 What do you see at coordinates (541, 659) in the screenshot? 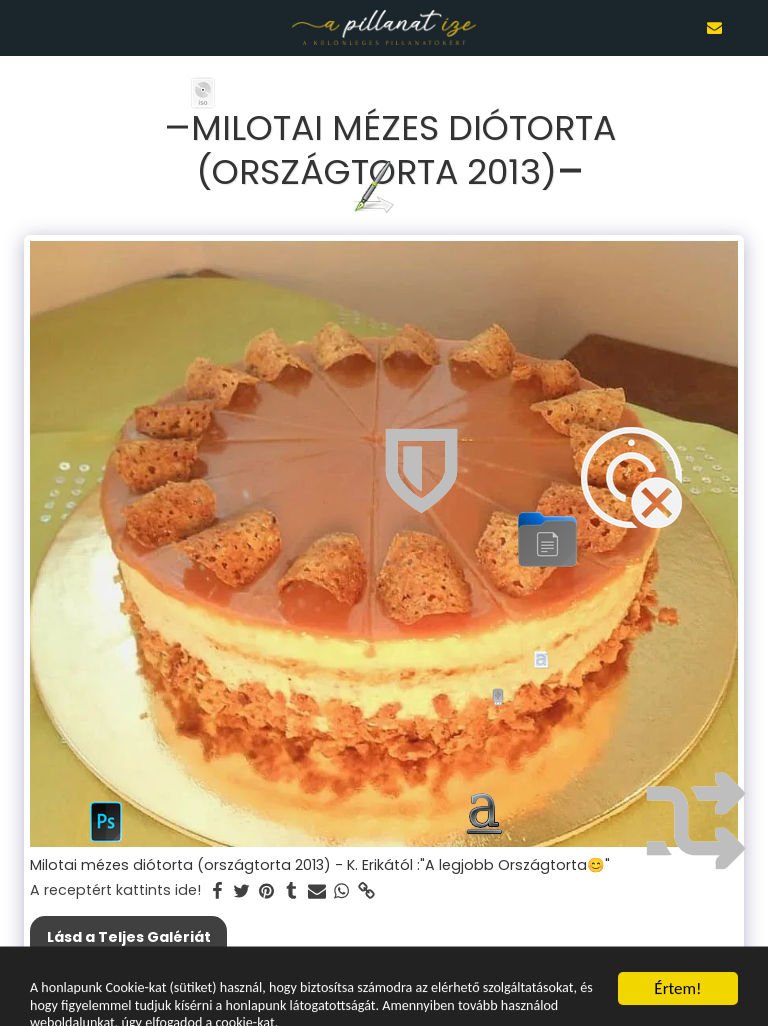
I see `a font file type indicator` at bounding box center [541, 659].